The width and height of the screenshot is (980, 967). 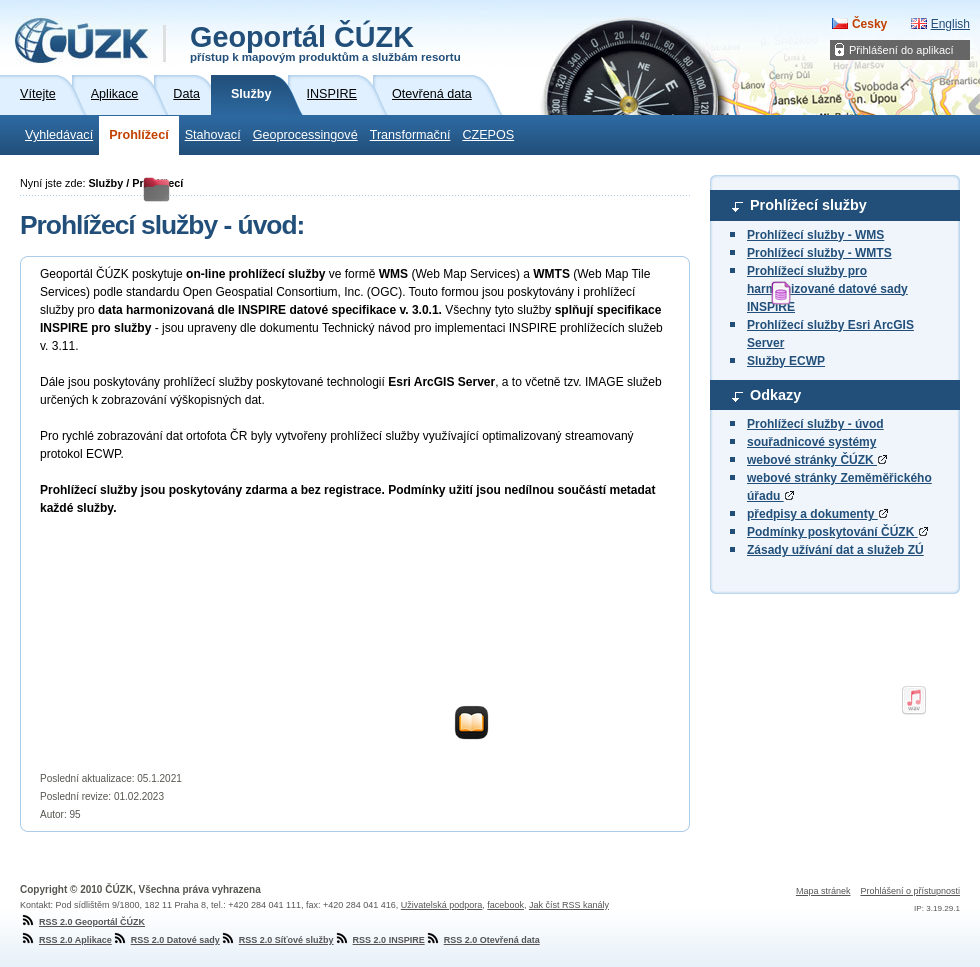 What do you see at coordinates (914, 700) in the screenshot?
I see `a wav audio file` at bounding box center [914, 700].